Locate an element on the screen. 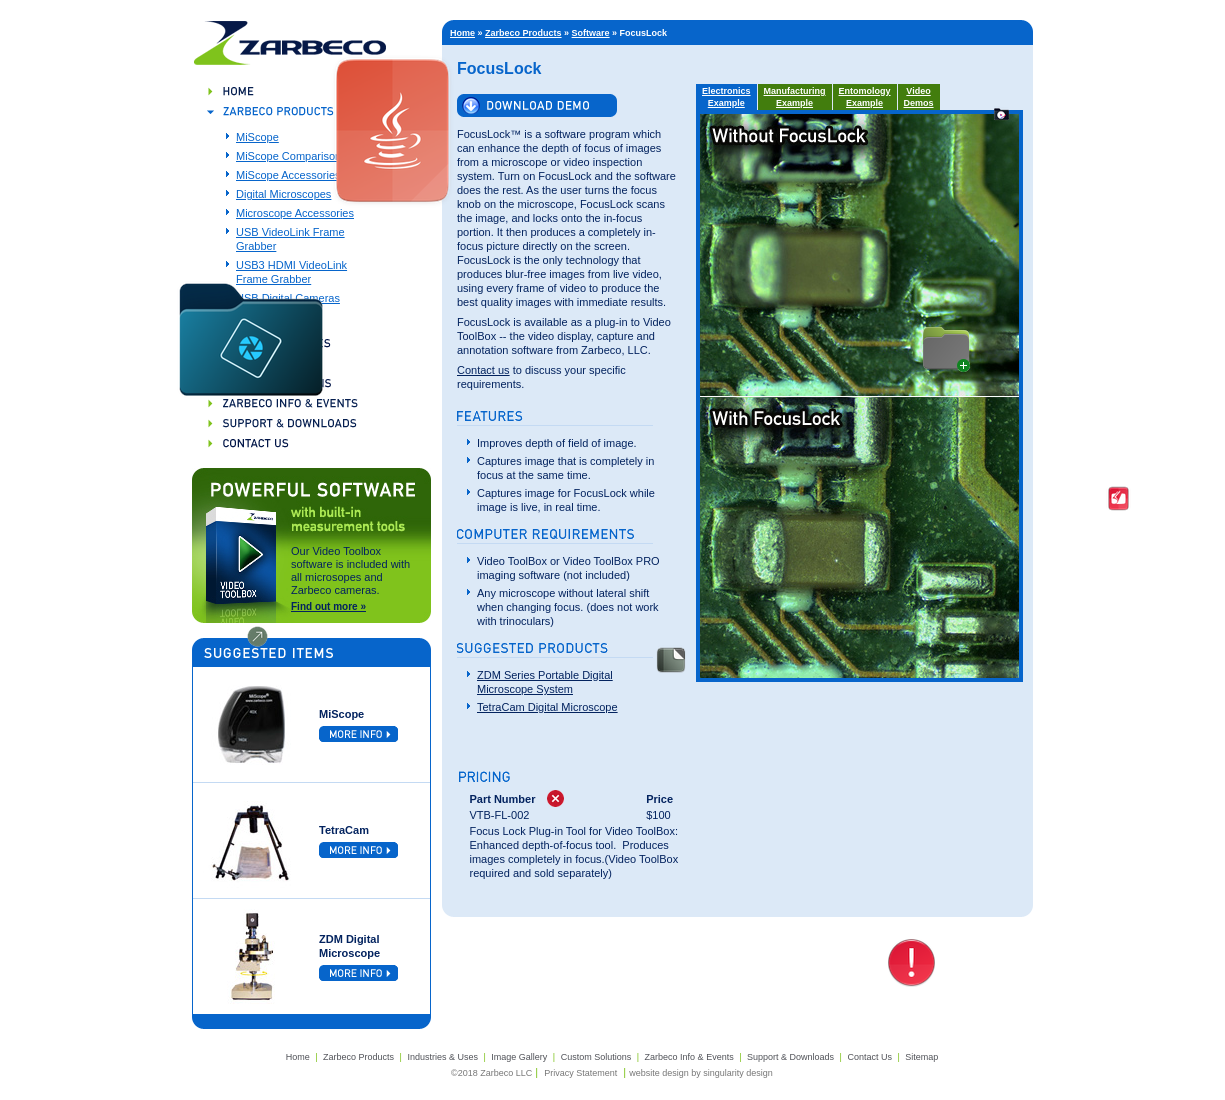 This screenshot has height=1100, width=1225. cancel or stop the current action is located at coordinates (555, 798).